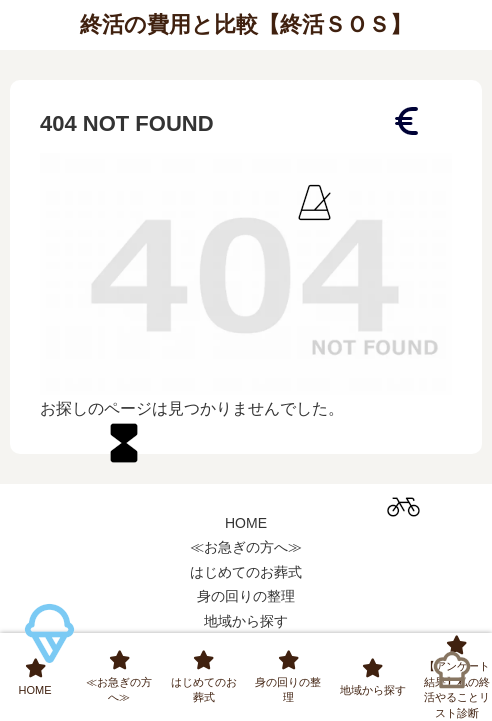  Describe the element at coordinates (124, 443) in the screenshot. I see `indicates loading or processing in progress` at that location.